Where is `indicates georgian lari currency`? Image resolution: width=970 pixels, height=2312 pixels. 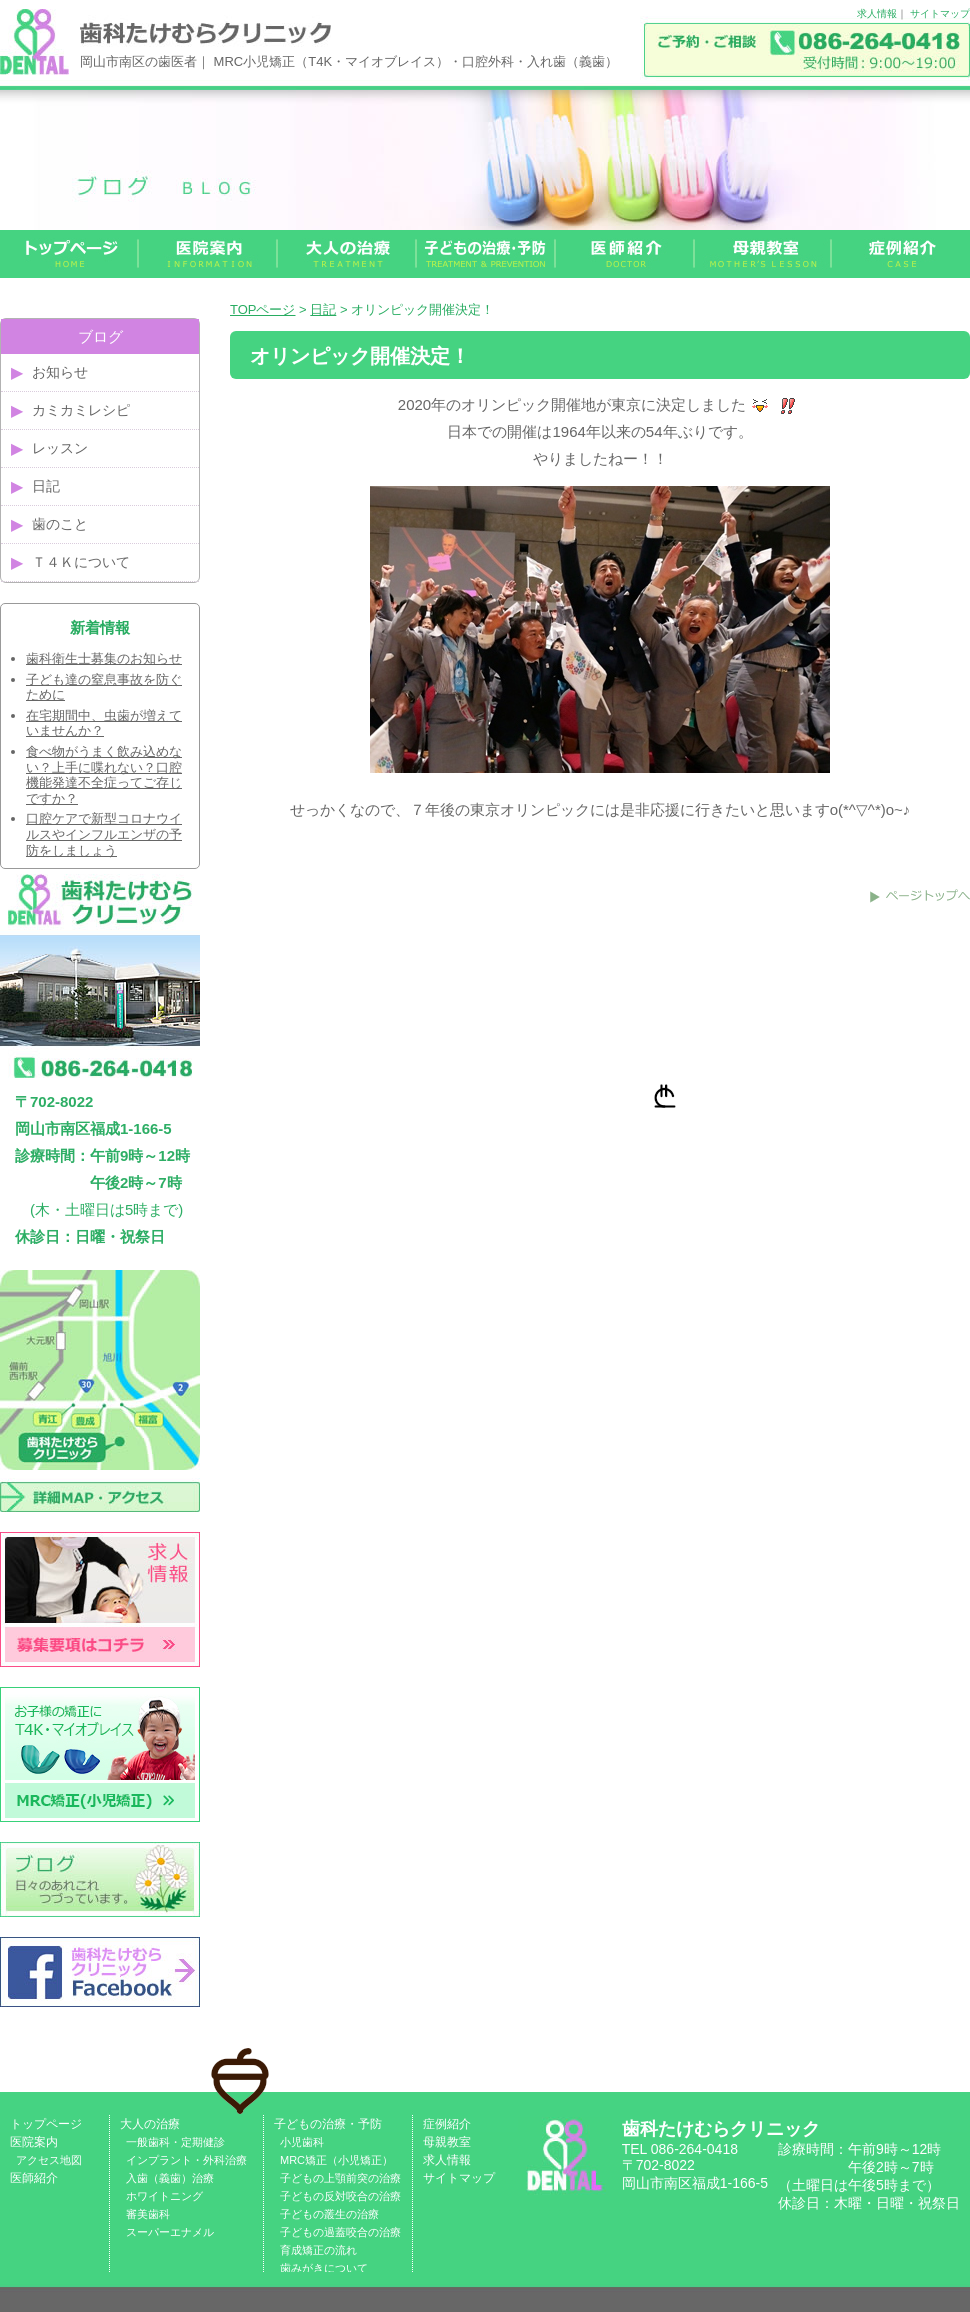 indicates georgian lari currency is located at coordinates (665, 1096).